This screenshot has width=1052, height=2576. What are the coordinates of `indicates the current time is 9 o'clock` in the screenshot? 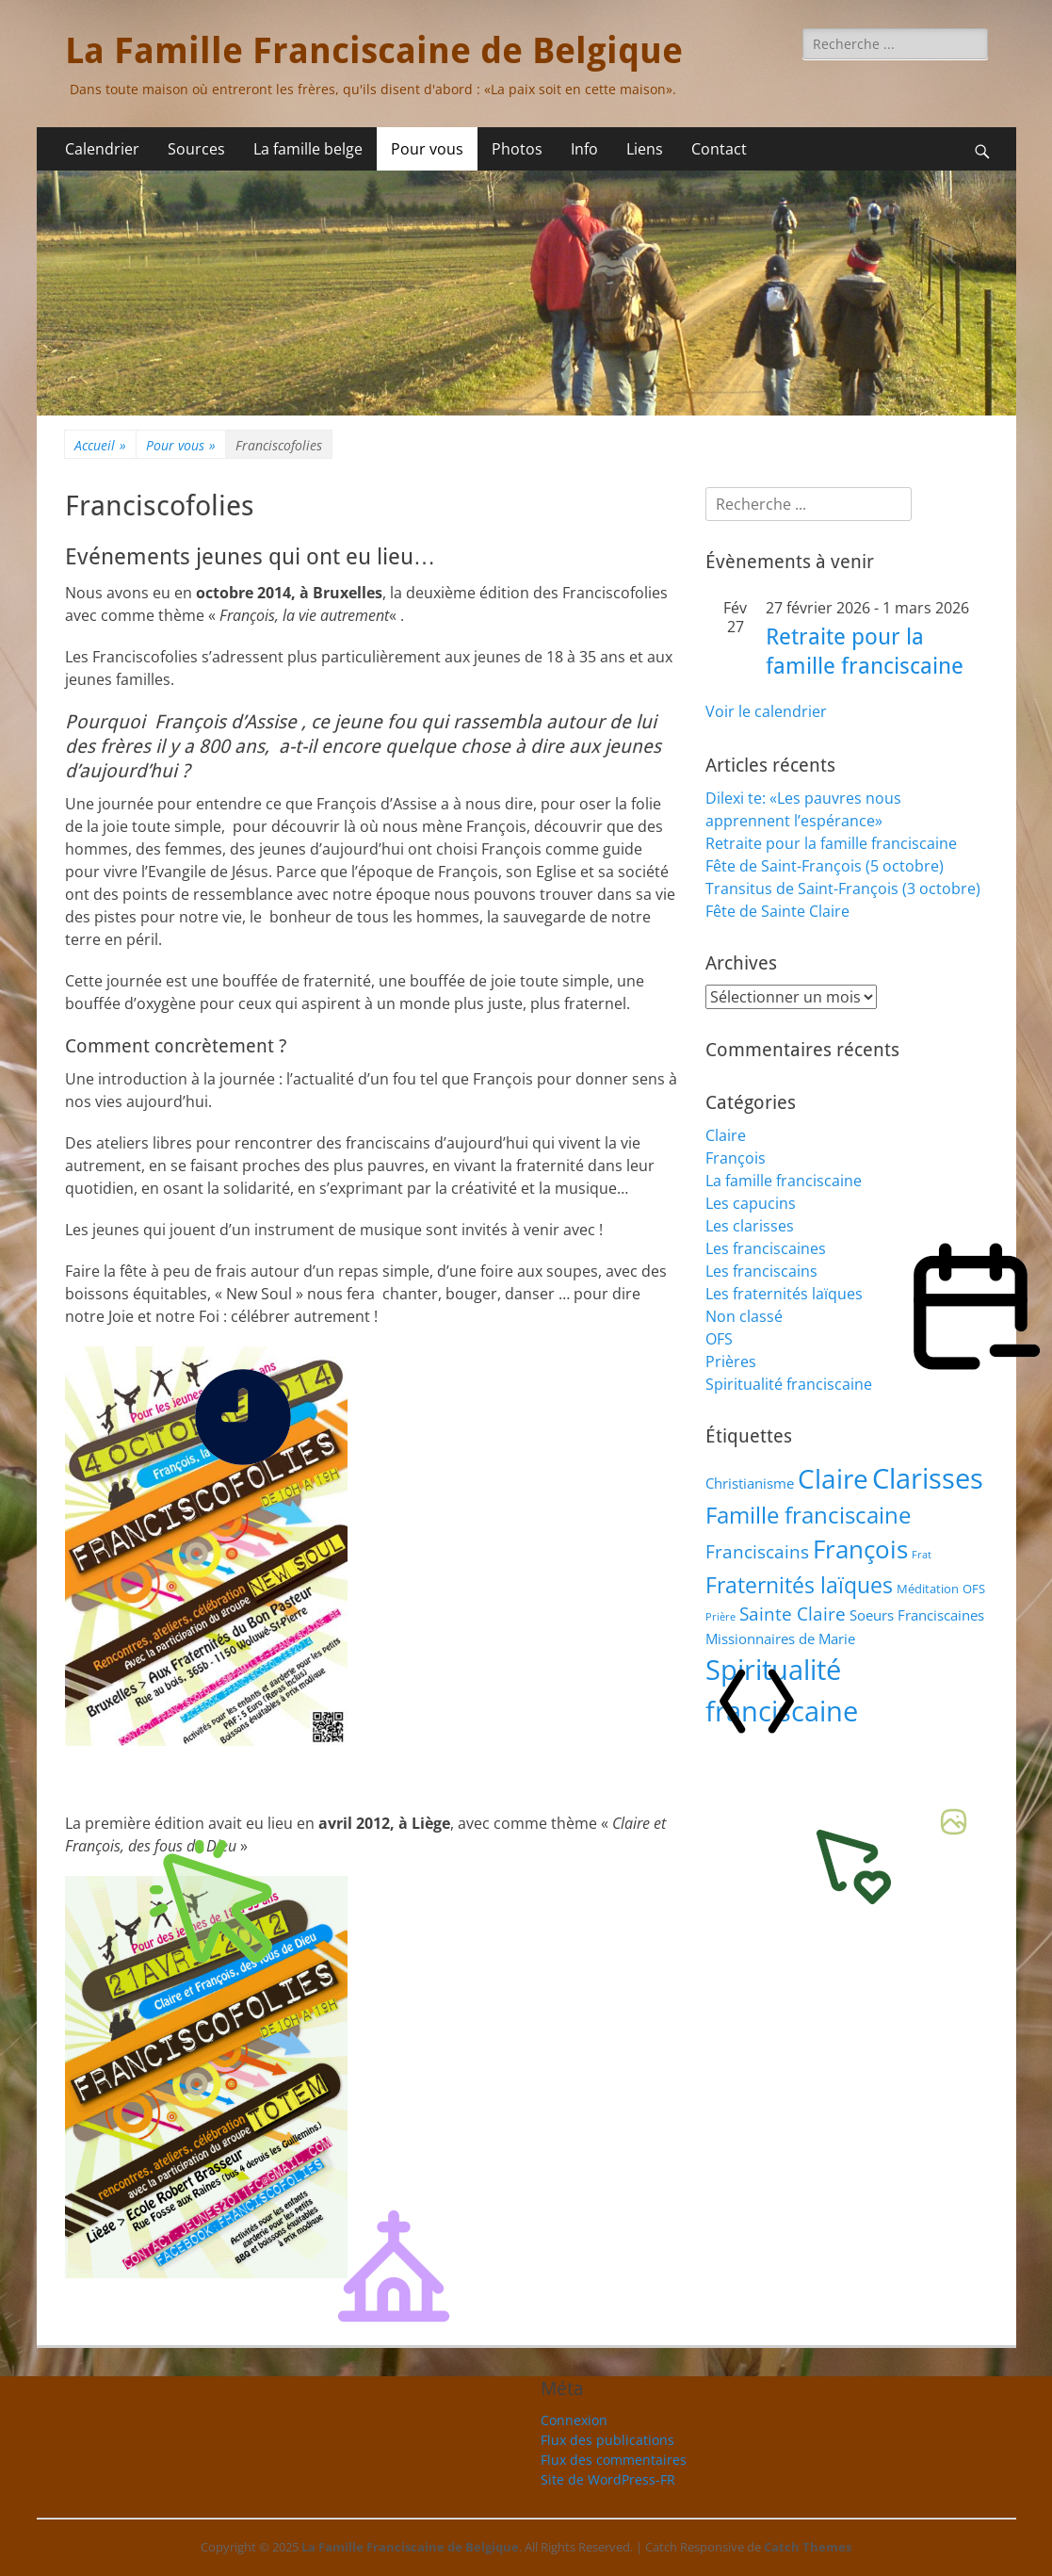 It's located at (243, 1417).